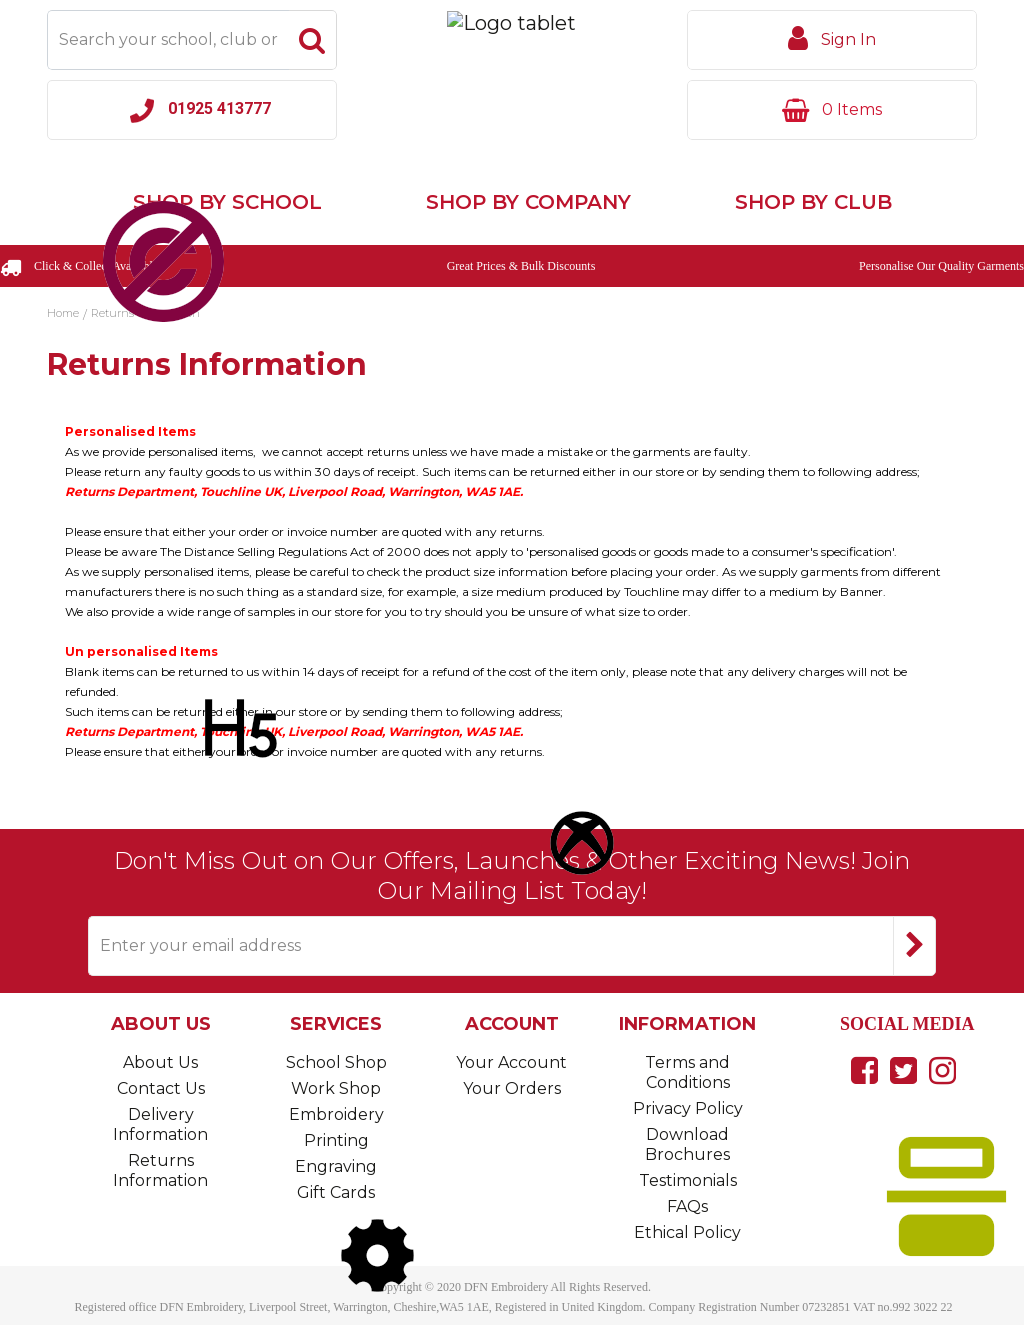 Image resolution: width=1024 pixels, height=1325 pixels. What do you see at coordinates (582, 843) in the screenshot?
I see `open Xbox app or gaming services` at bounding box center [582, 843].